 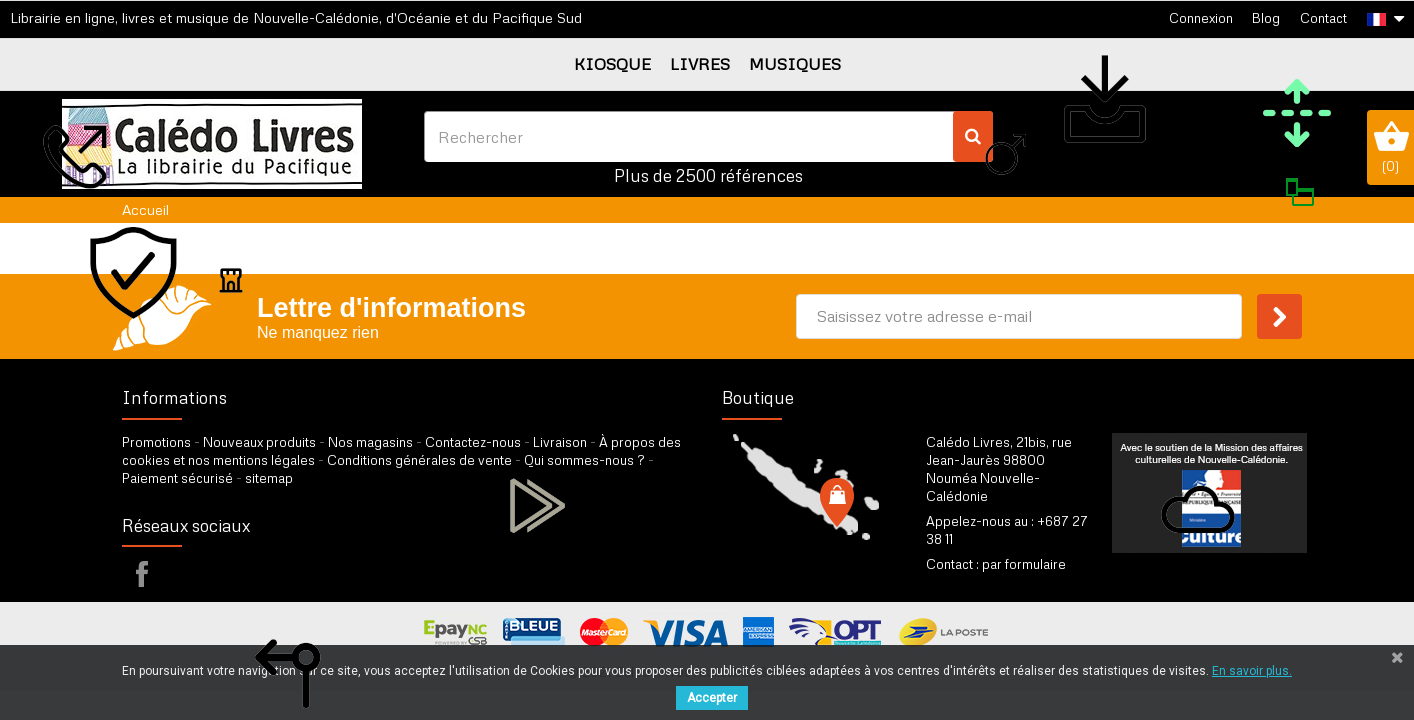 What do you see at coordinates (291, 675) in the screenshot?
I see `take the left exit at the roundabout` at bounding box center [291, 675].